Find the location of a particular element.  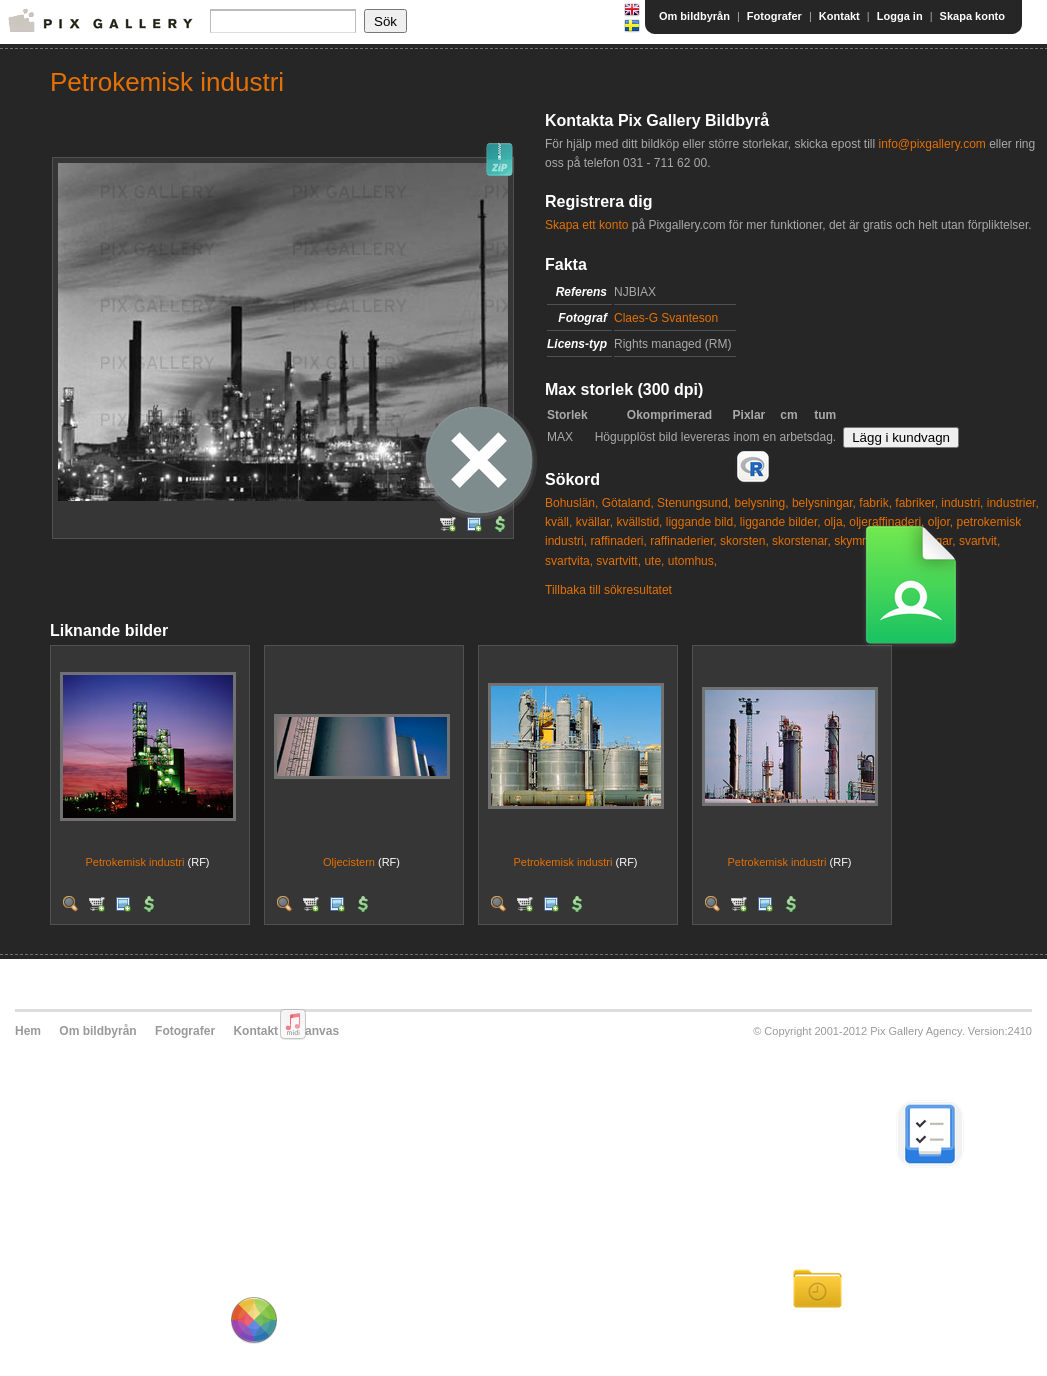

a renderdoc capture file is located at coordinates (911, 587).